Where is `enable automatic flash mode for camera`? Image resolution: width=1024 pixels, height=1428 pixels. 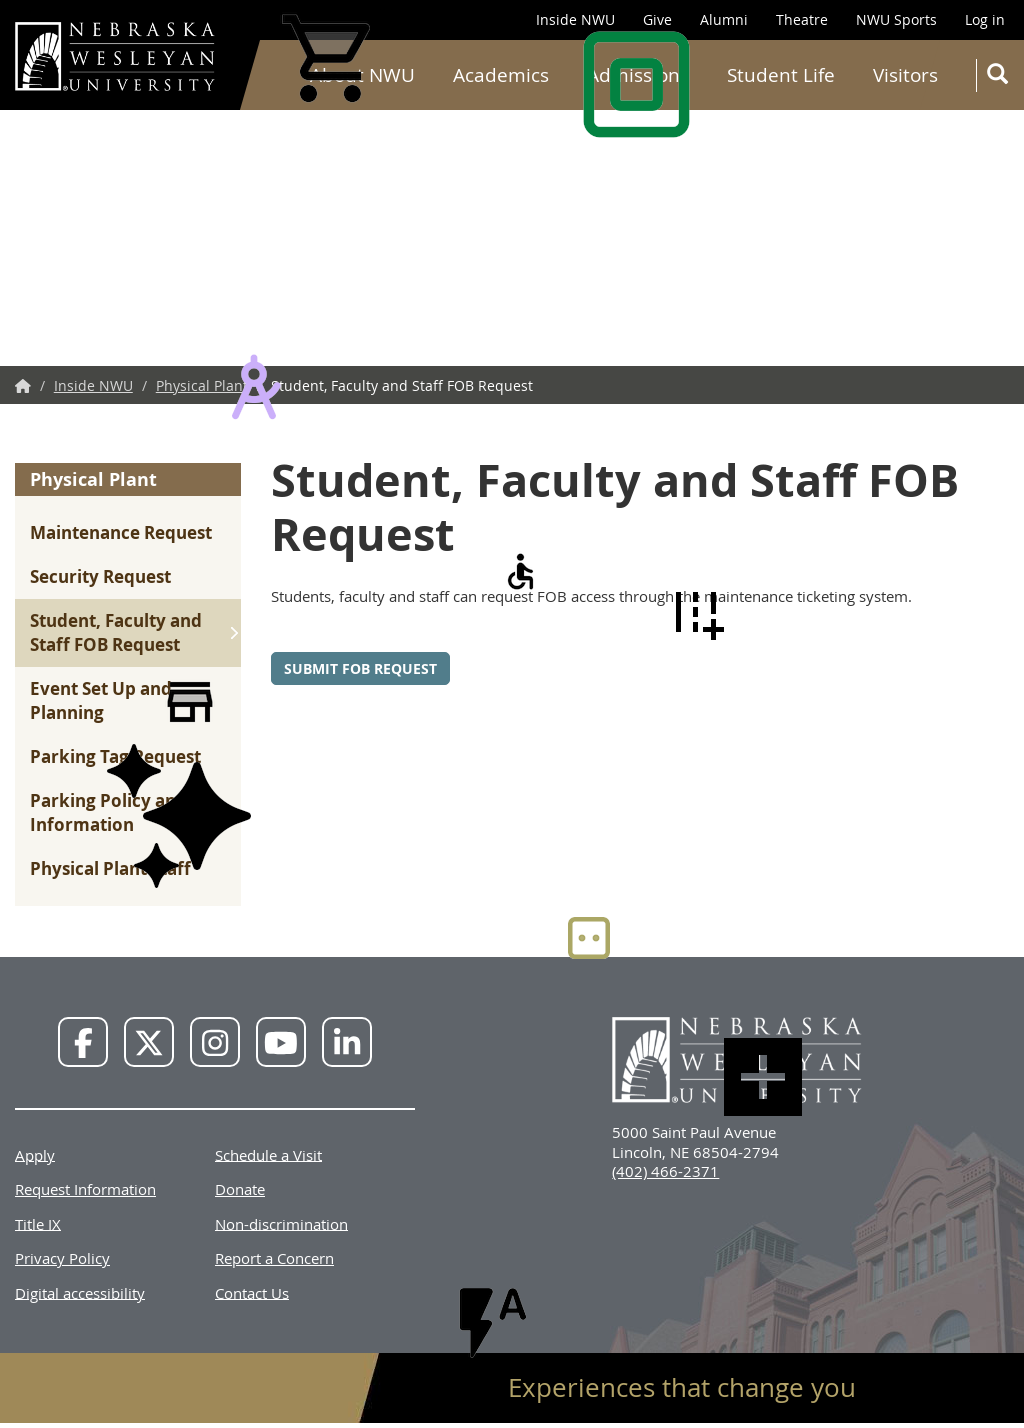
enable automatic flash mode for camera is located at coordinates (491, 1323).